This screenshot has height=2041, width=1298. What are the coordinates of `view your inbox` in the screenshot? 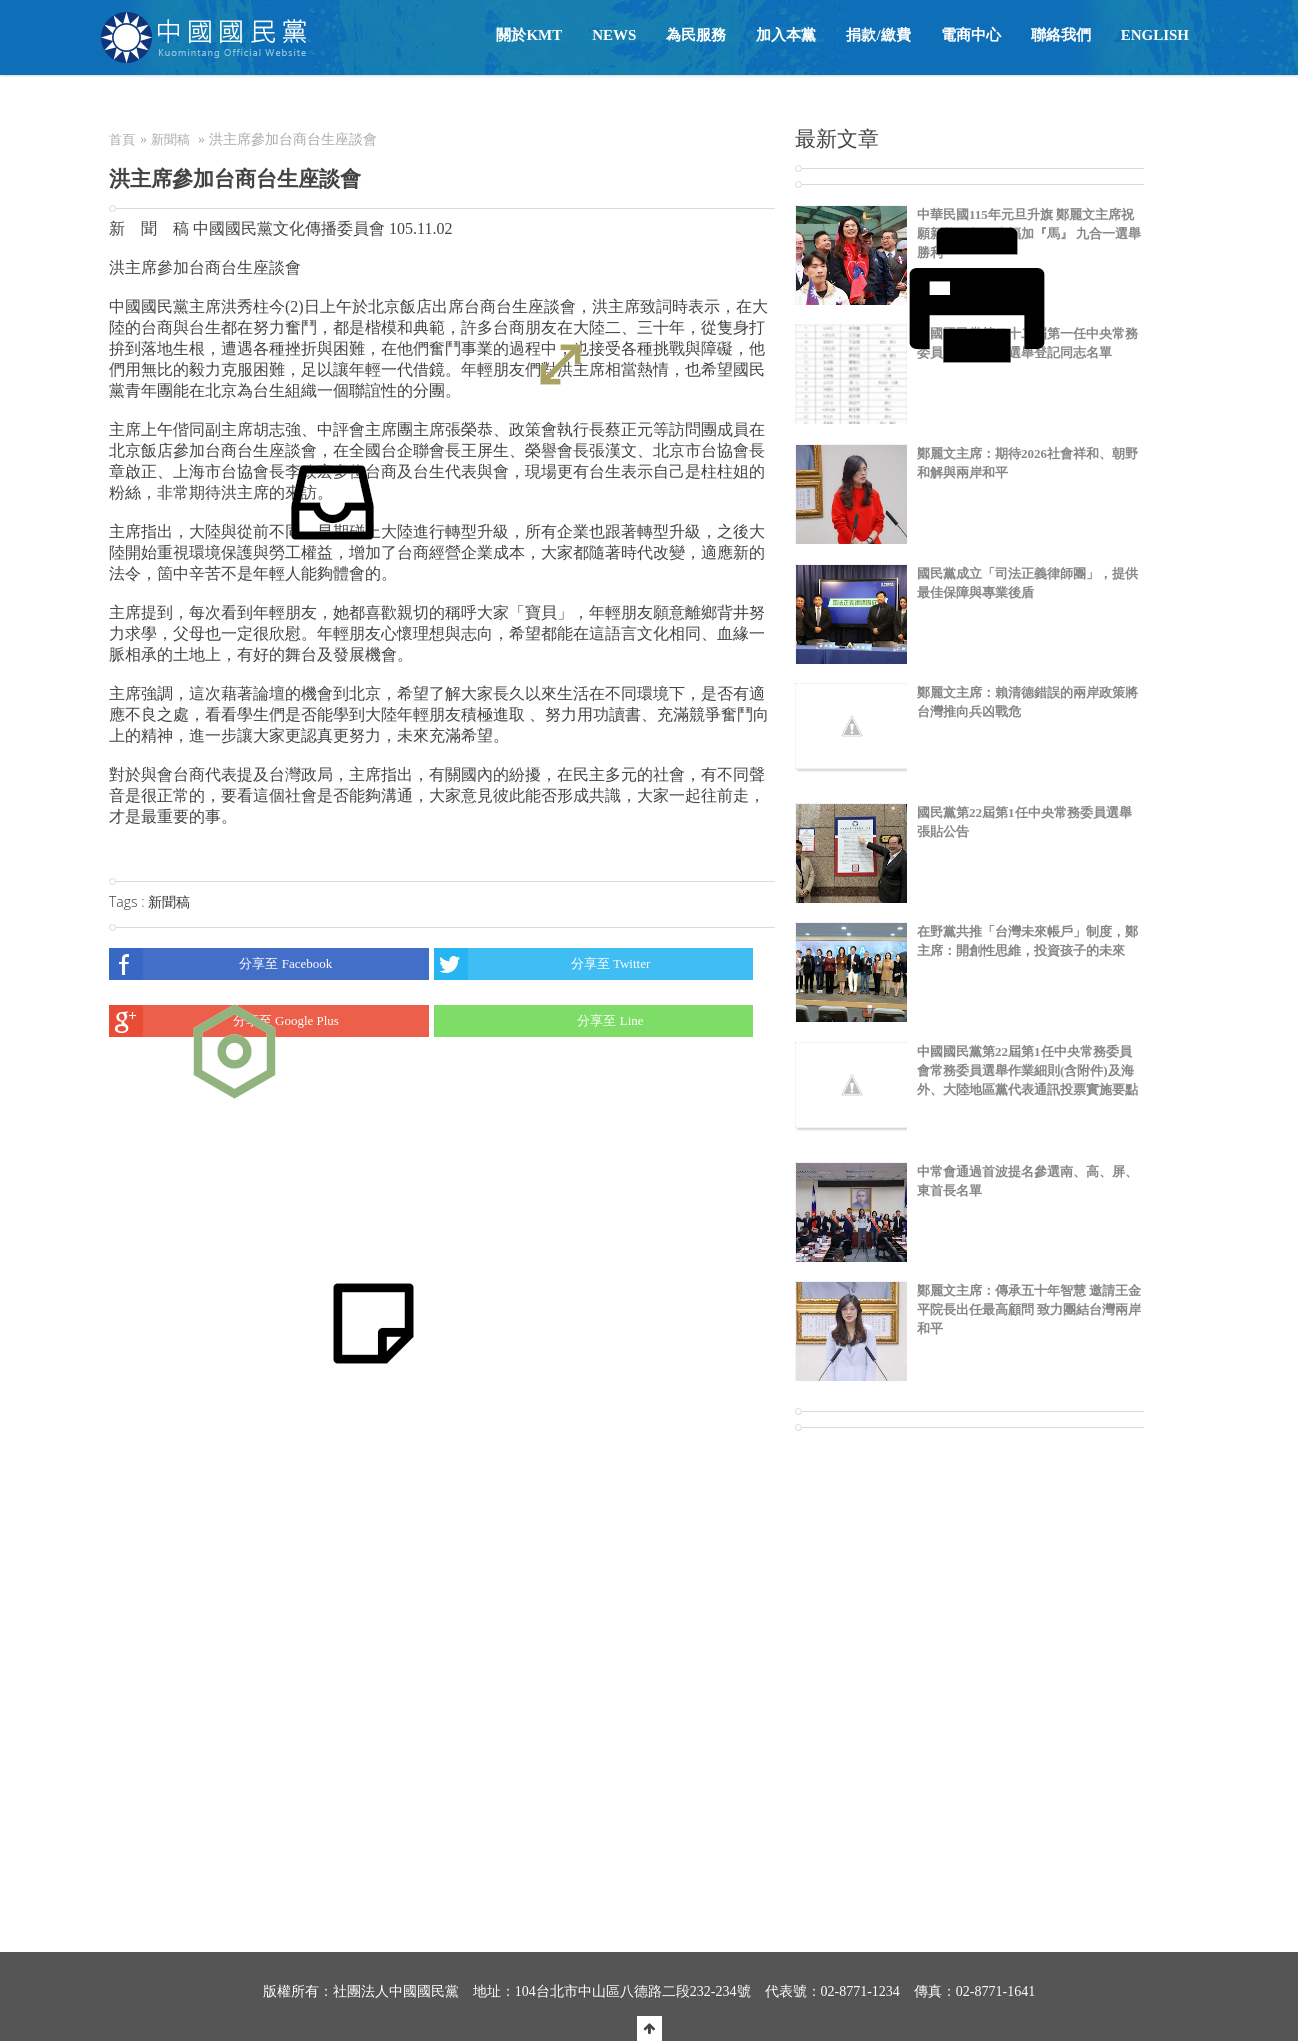 It's located at (332, 502).